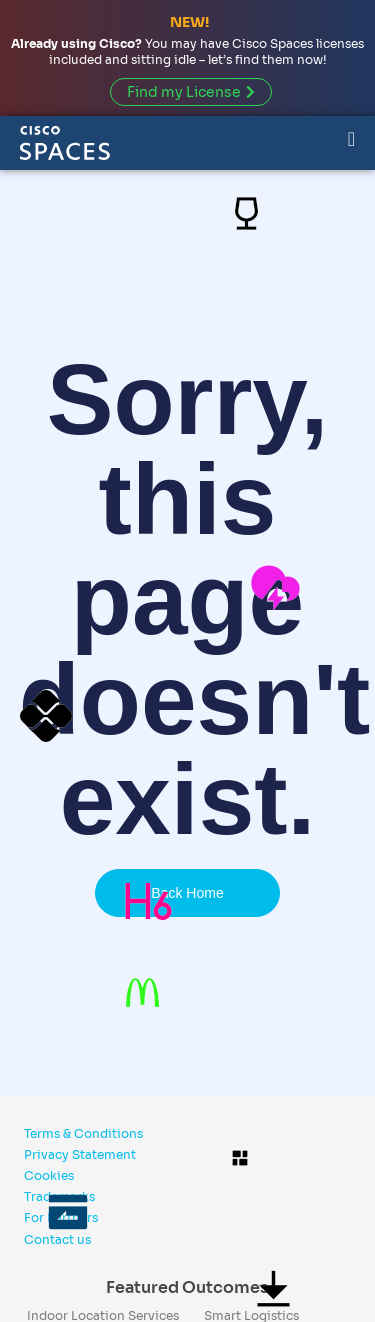 This screenshot has height=1322, width=375. What do you see at coordinates (273, 1290) in the screenshot?
I see `download a file to your device` at bounding box center [273, 1290].